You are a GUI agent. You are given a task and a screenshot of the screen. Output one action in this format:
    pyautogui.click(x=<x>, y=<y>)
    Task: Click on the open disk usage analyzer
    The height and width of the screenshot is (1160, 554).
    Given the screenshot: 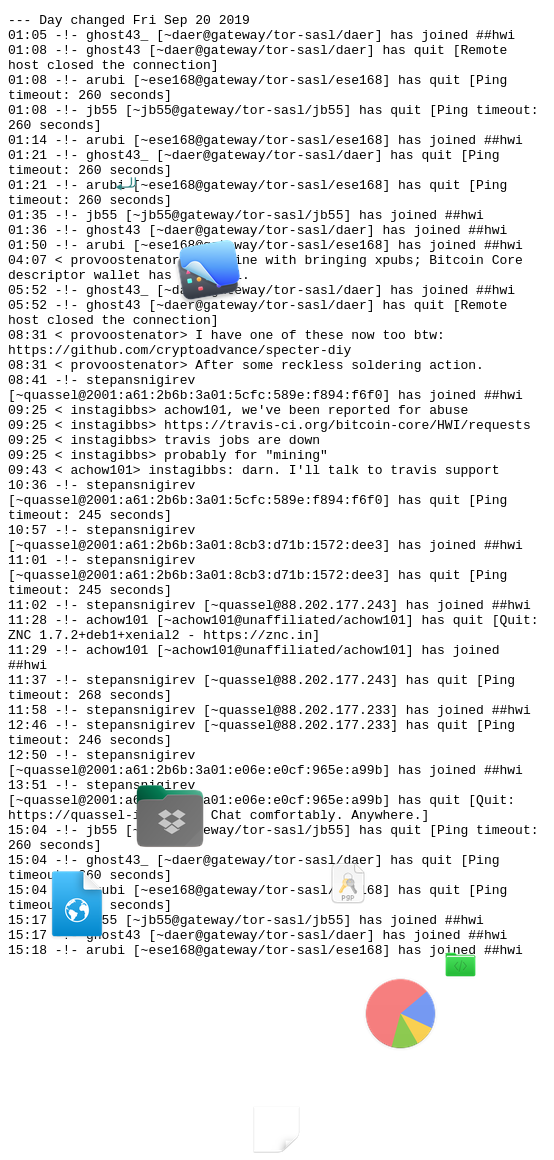 What is the action you would take?
    pyautogui.click(x=400, y=1013)
    